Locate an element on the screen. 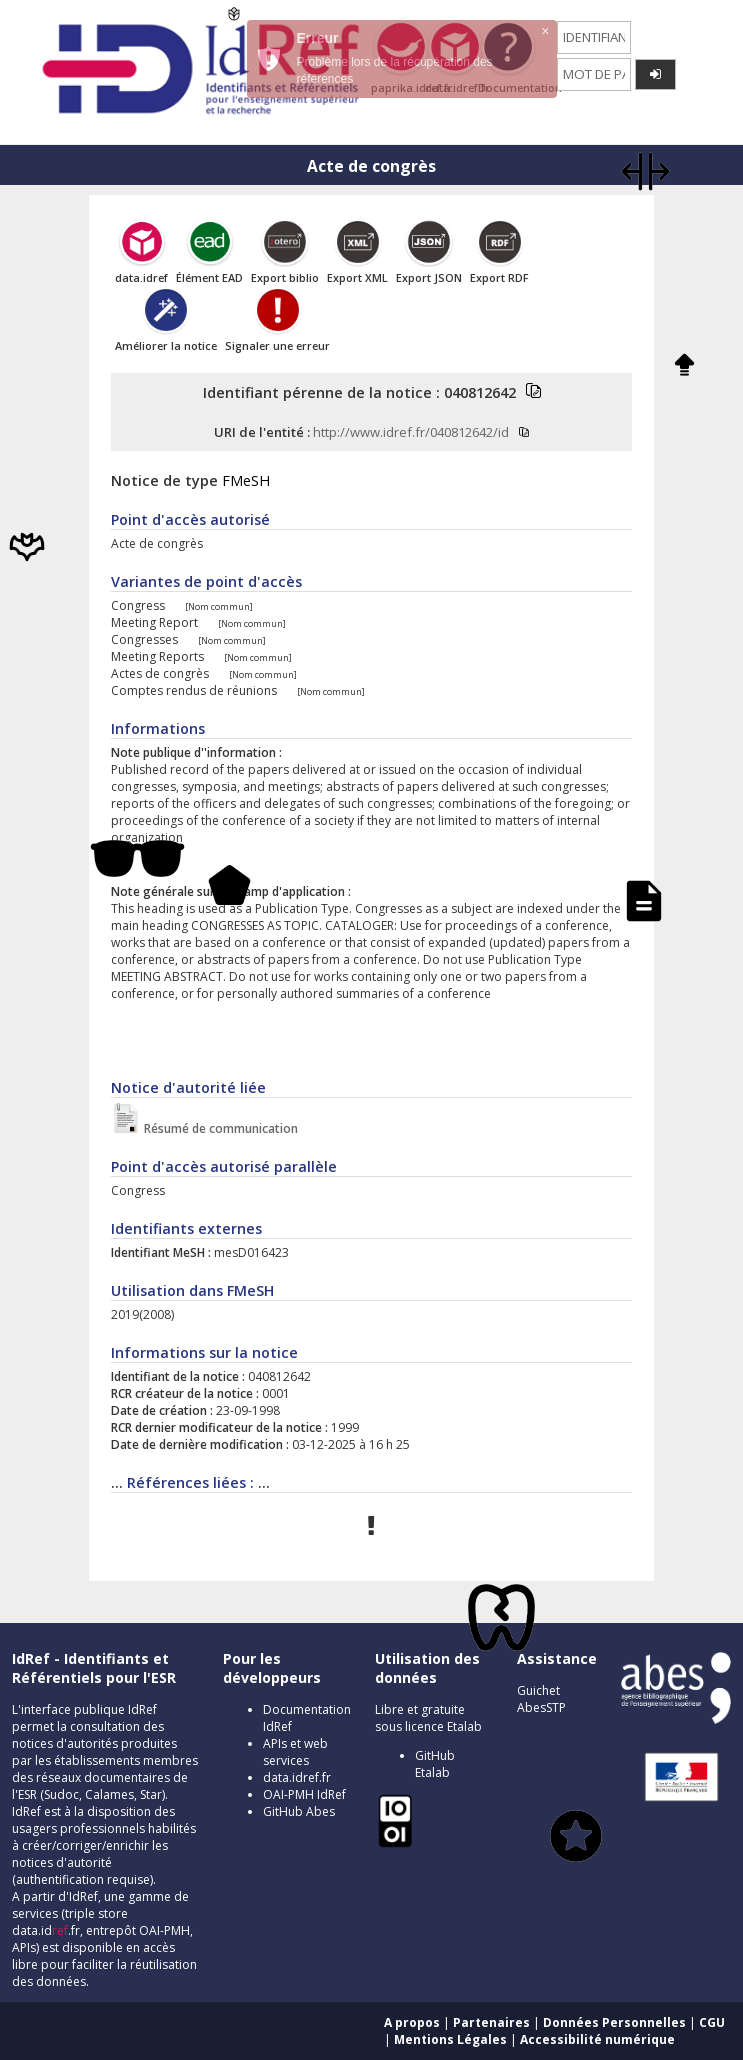  indicates a pentagon-shaped category or tag is located at coordinates (229, 885).